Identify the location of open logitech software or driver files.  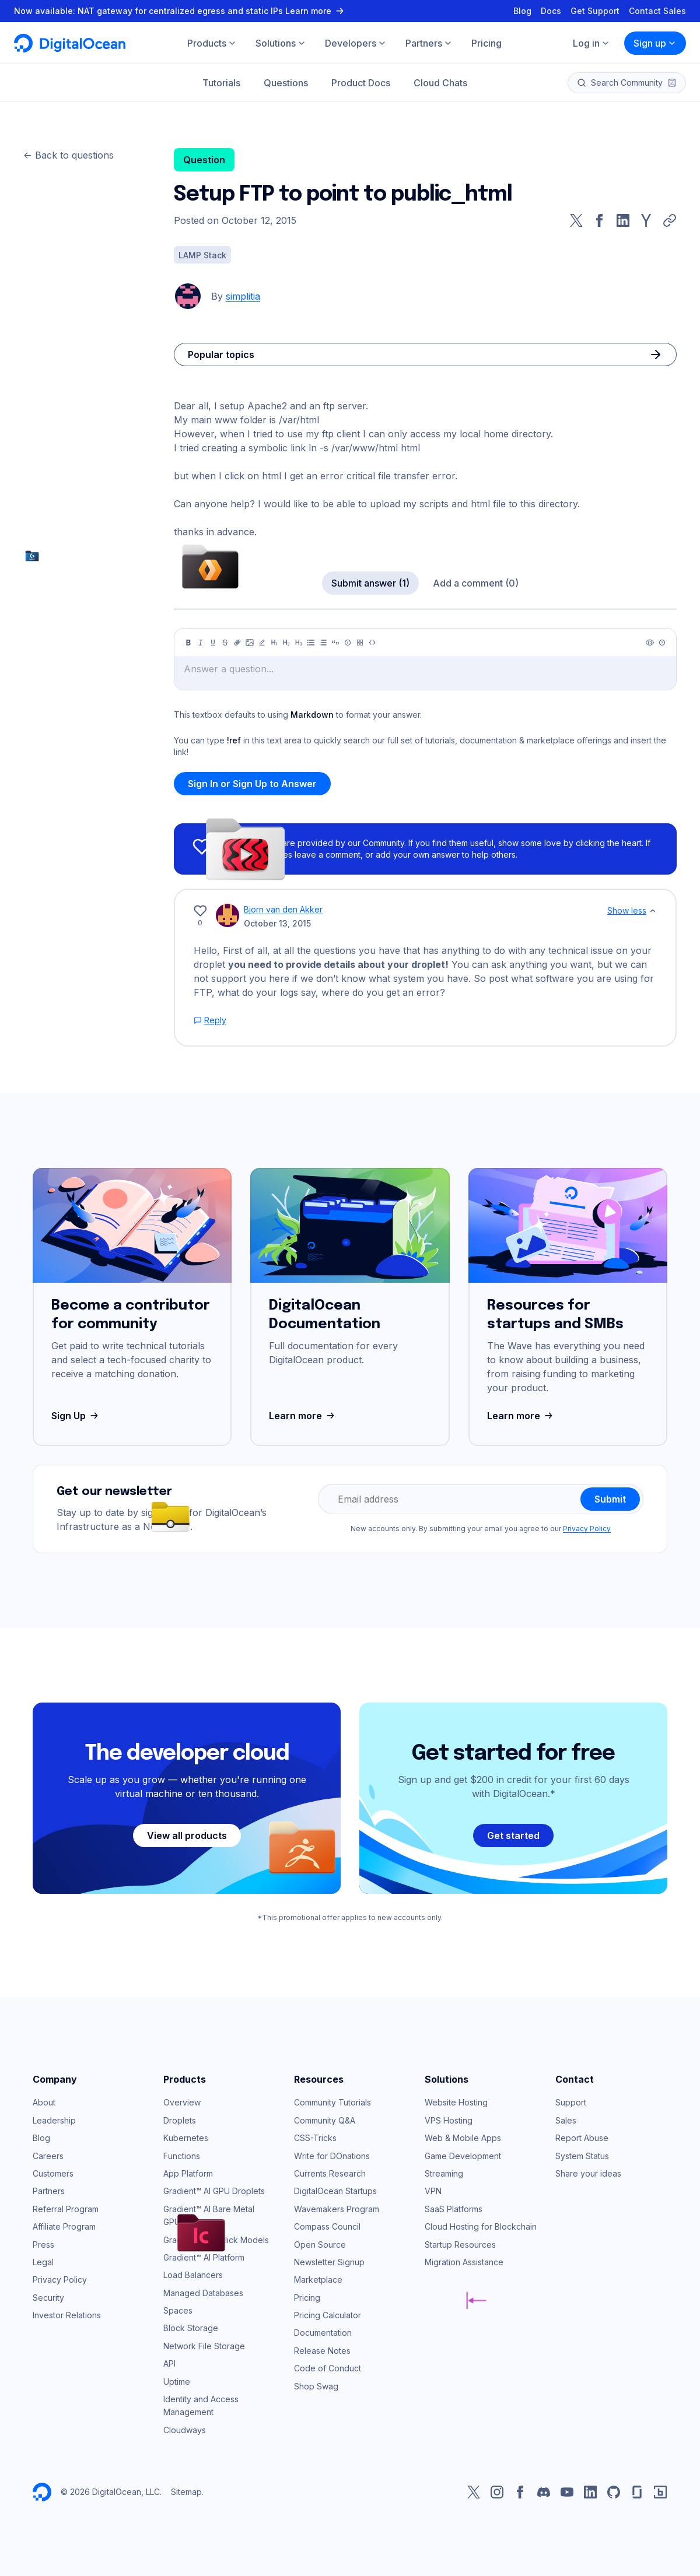
(32, 556).